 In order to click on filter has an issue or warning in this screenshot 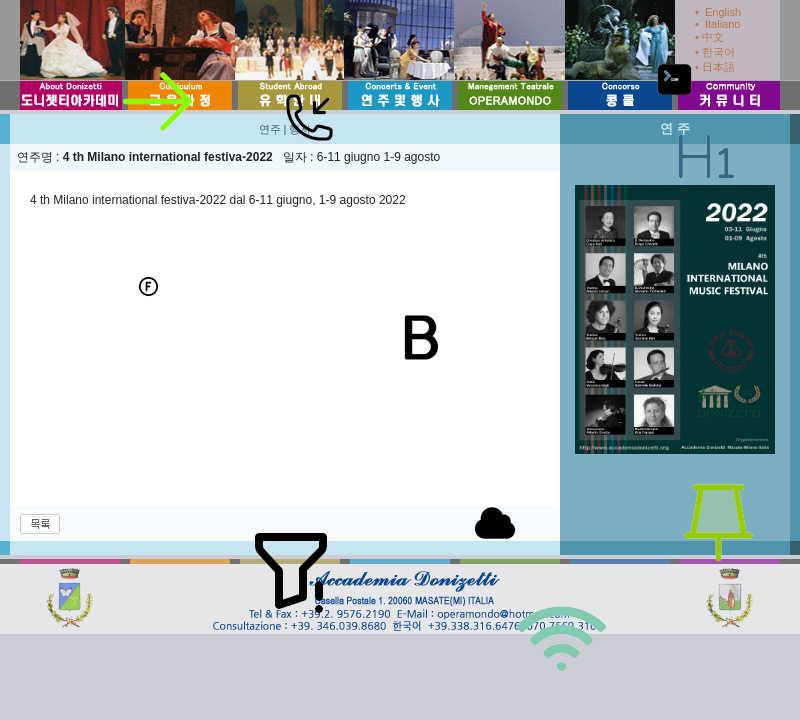, I will do `click(291, 569)`.